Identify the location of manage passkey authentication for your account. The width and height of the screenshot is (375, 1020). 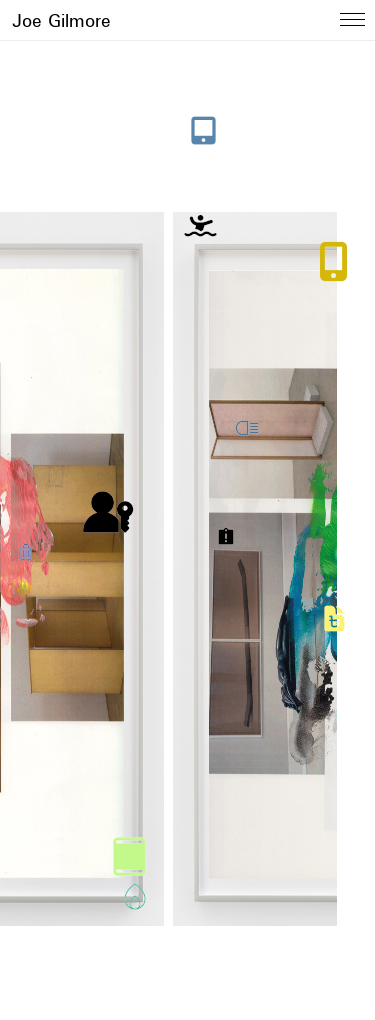
(108, 513).